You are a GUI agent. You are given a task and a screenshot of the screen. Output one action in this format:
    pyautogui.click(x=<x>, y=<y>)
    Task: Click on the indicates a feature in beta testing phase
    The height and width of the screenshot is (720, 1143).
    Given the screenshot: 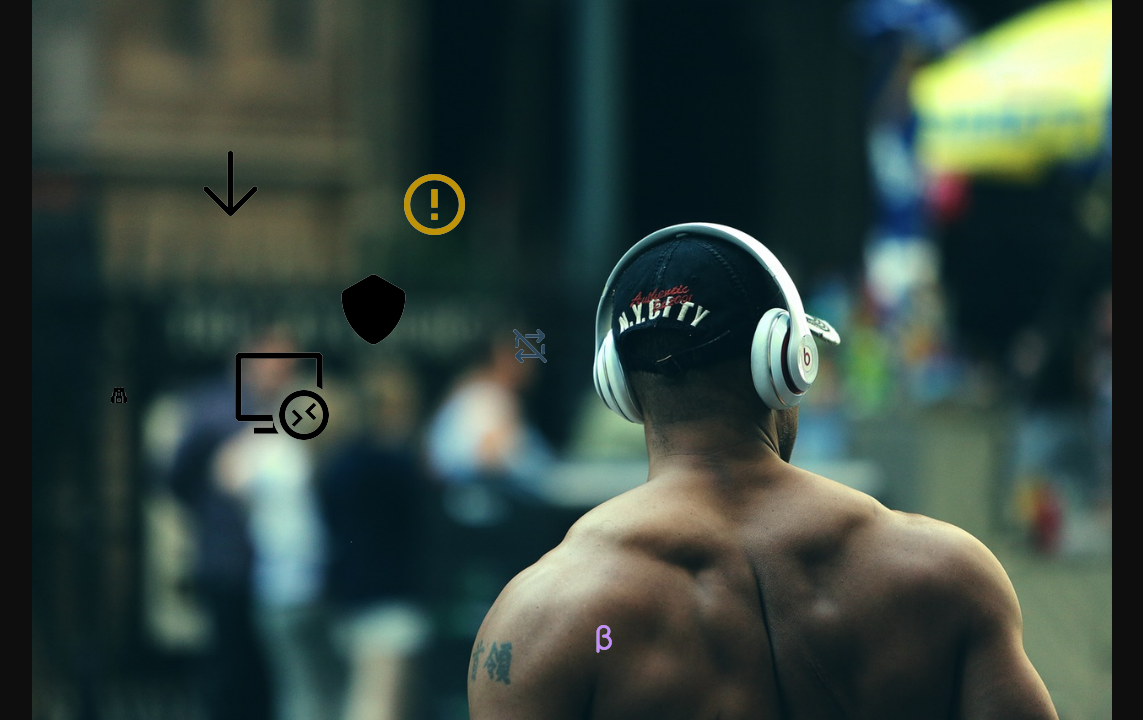 What is the action you would take?
    pyautogui.click(x=603, y=637)
    